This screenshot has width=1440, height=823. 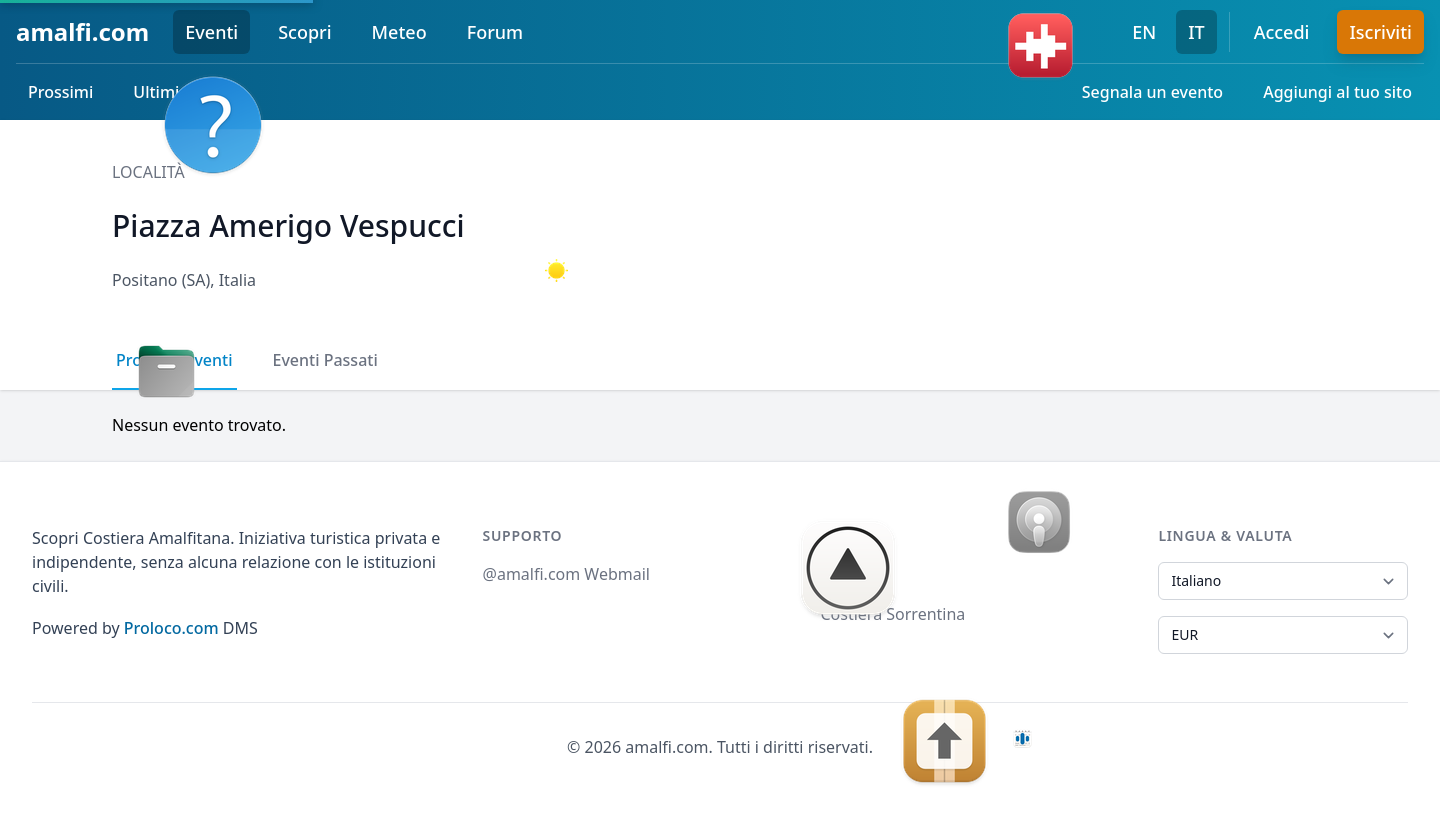 I want to click on open the Podcasts app, so click(x=1039, y=522).